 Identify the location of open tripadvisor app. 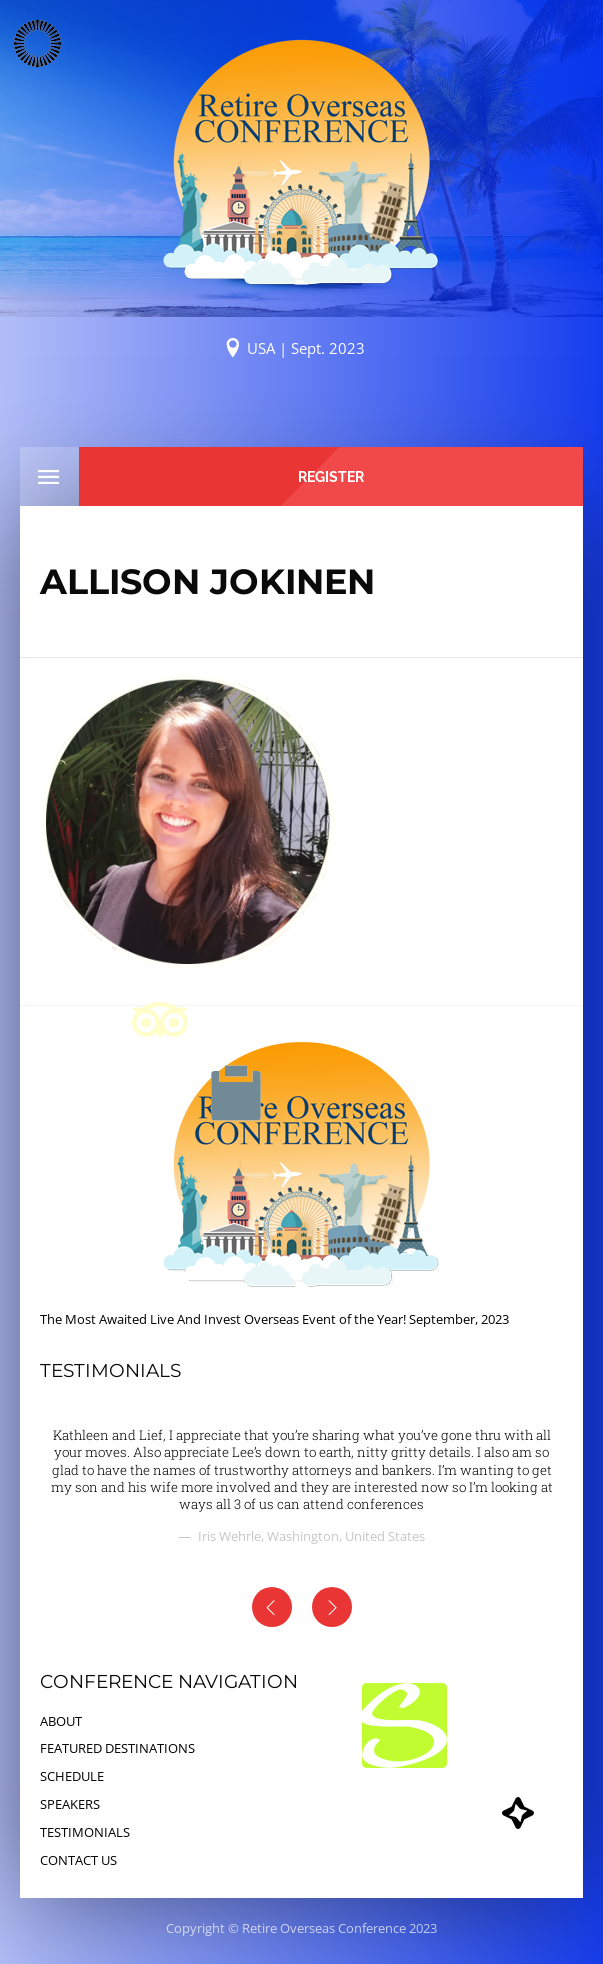
(160, 1020).